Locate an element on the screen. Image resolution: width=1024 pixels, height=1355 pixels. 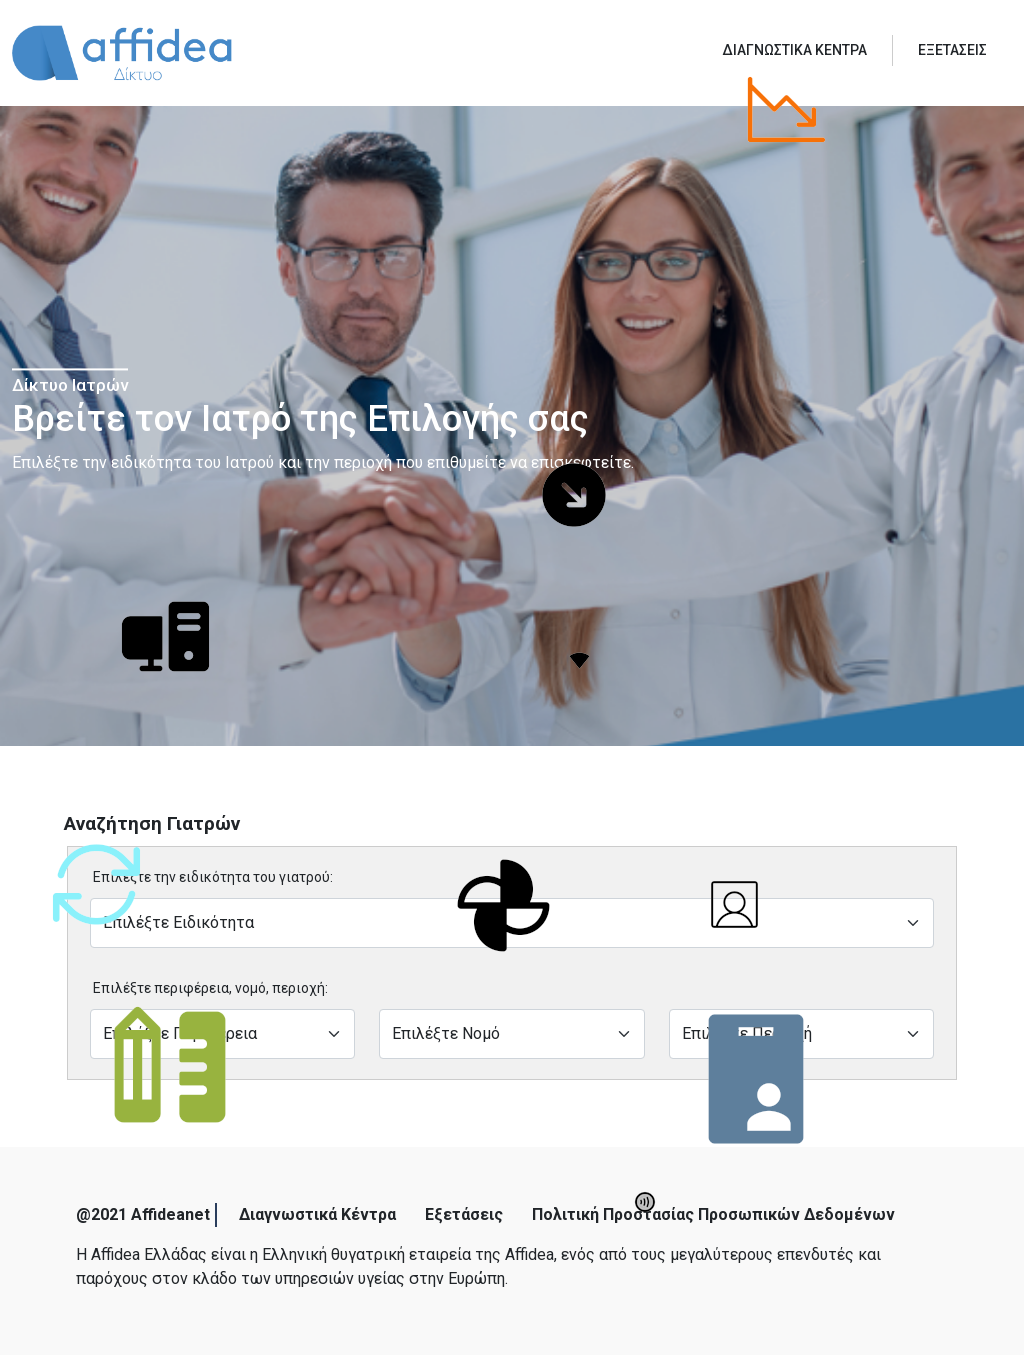
tap to pay with contactless payment is located at coordinates (645, 1202).